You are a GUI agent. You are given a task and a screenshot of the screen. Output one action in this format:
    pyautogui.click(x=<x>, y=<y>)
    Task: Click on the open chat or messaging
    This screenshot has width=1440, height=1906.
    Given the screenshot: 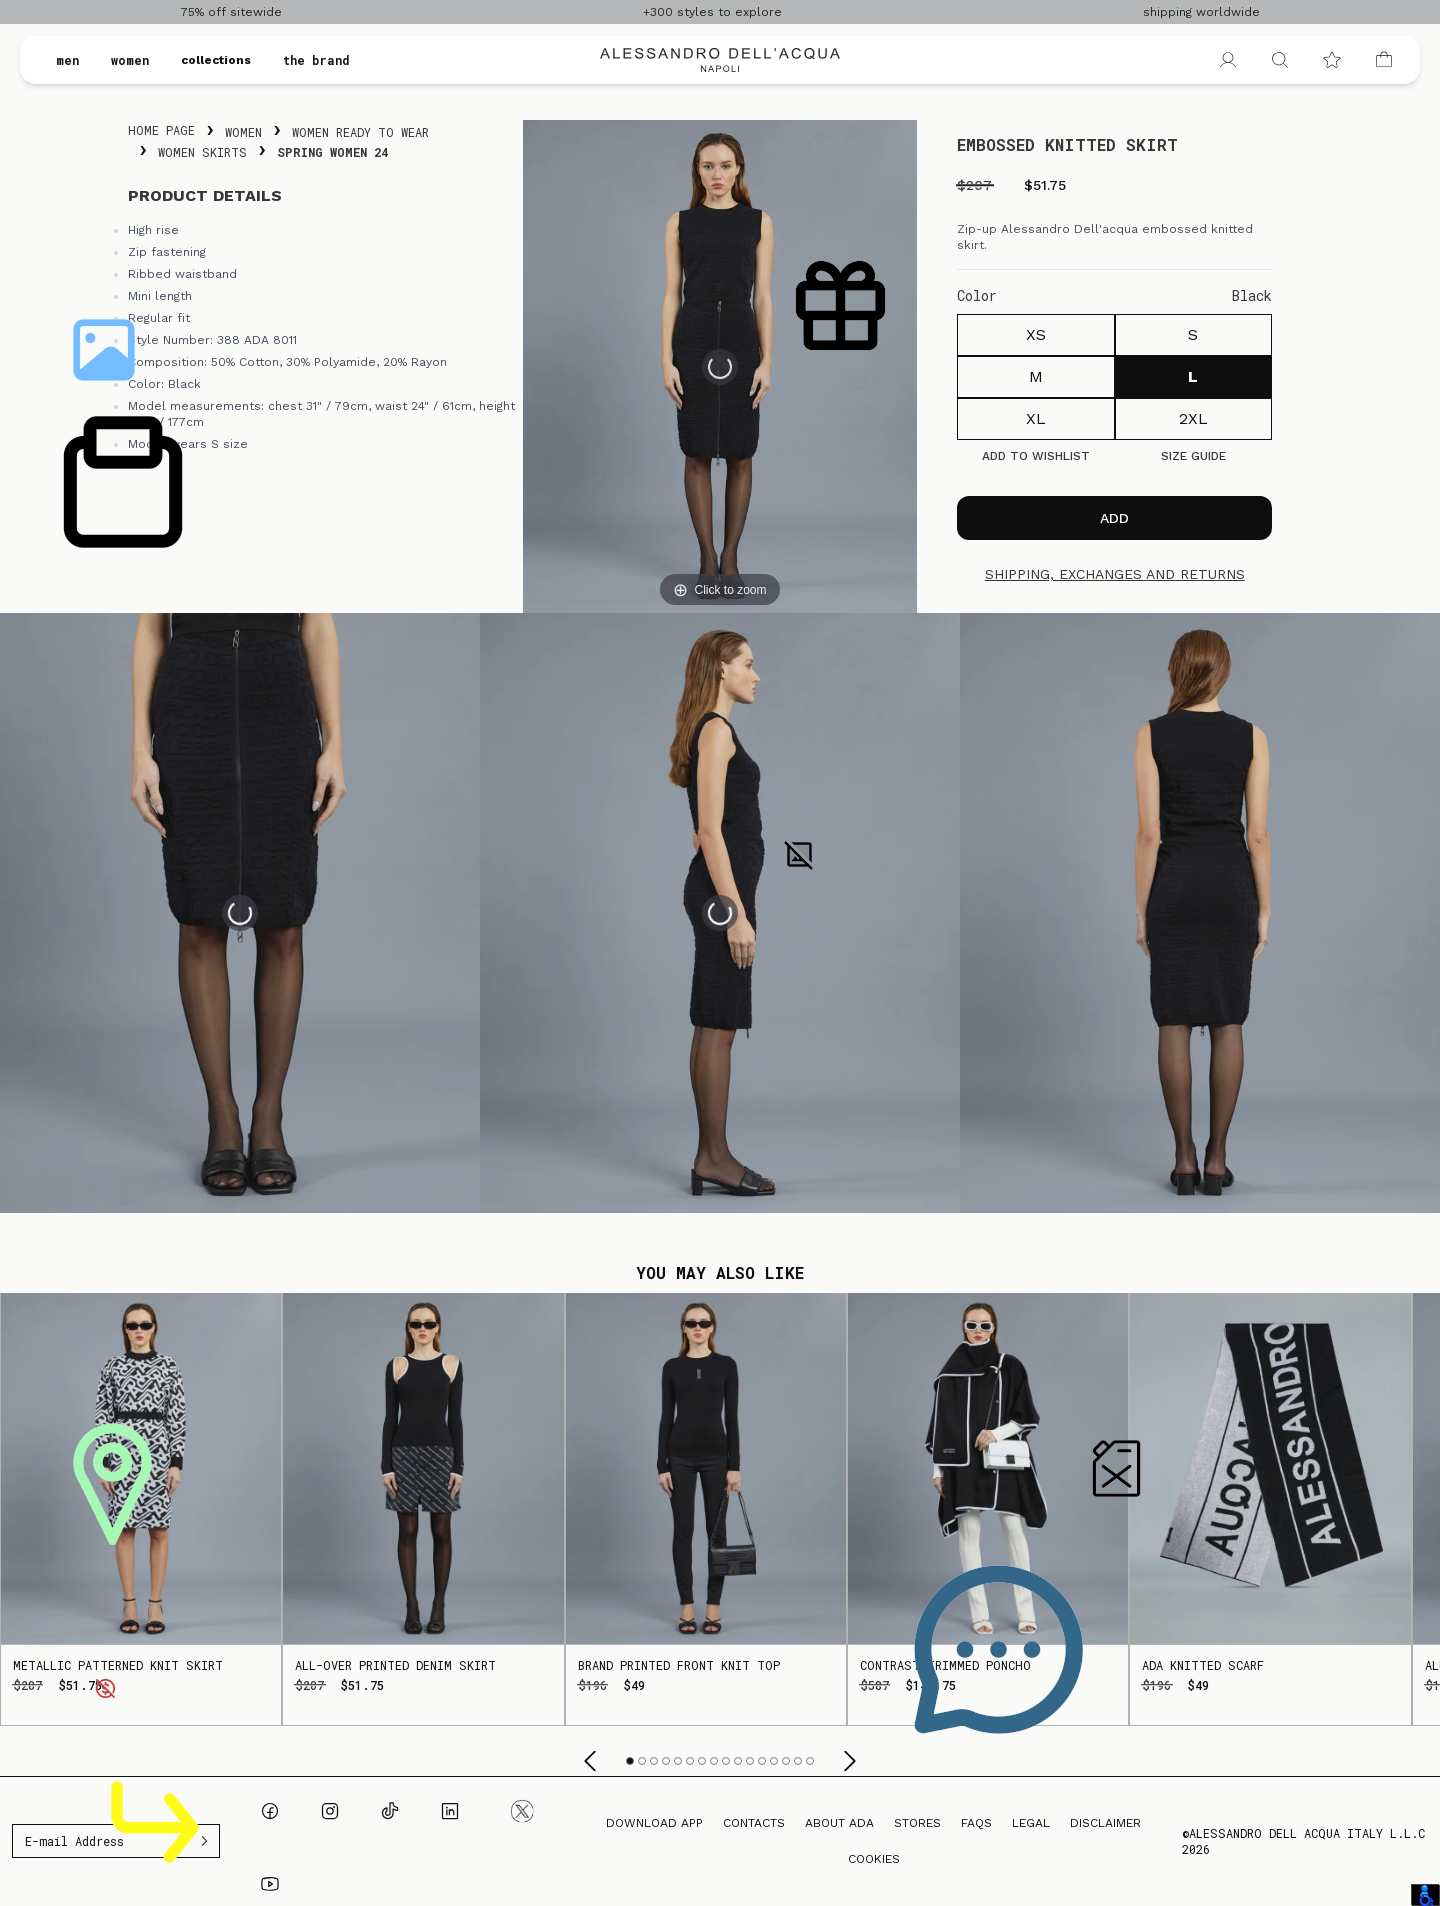 What is the action you would take?
    pyautogui.click(x=998, y=1649)
    